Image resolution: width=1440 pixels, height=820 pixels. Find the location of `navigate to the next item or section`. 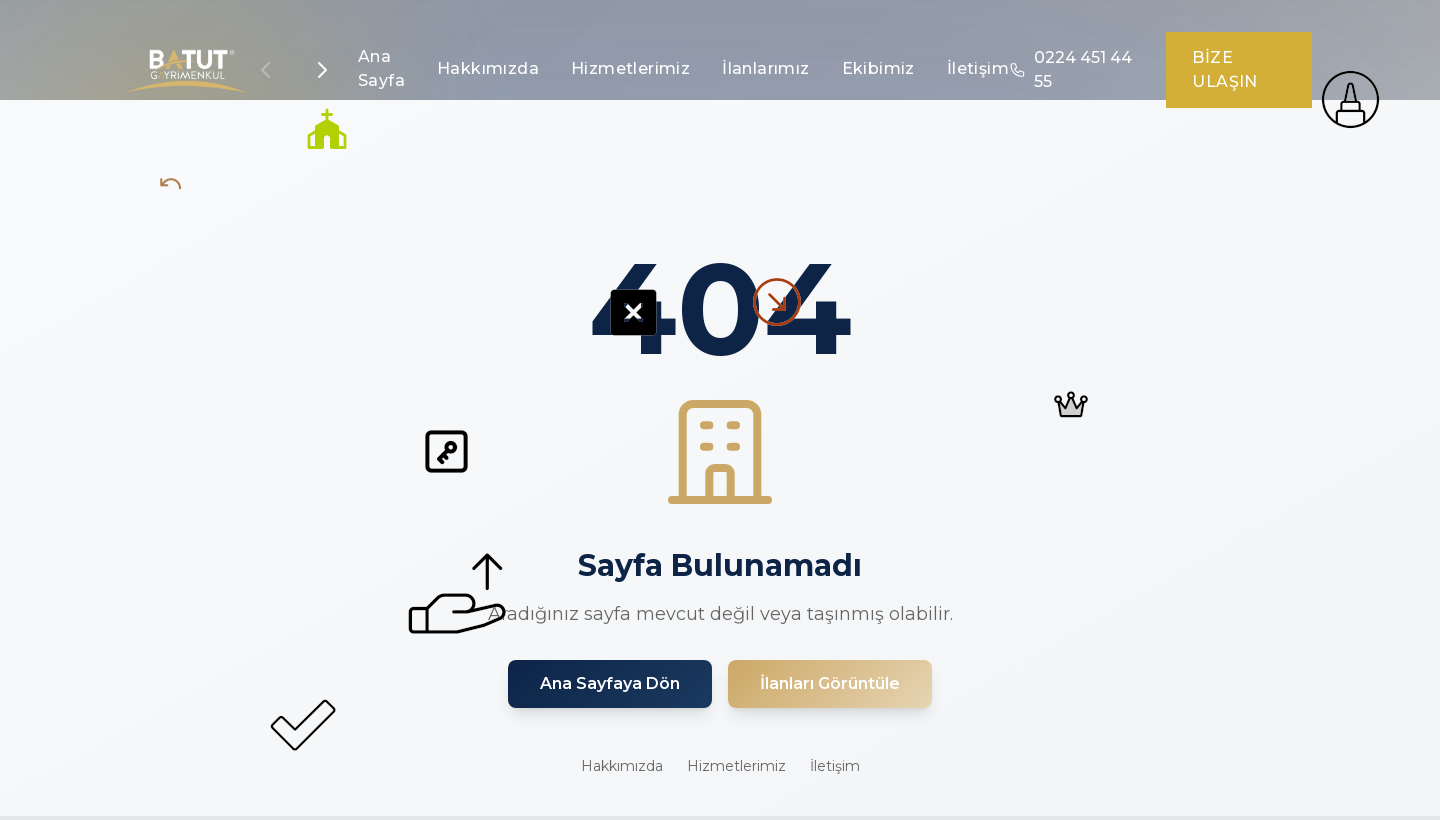

navigate to the next item or section is located at coordinates (777, 302).